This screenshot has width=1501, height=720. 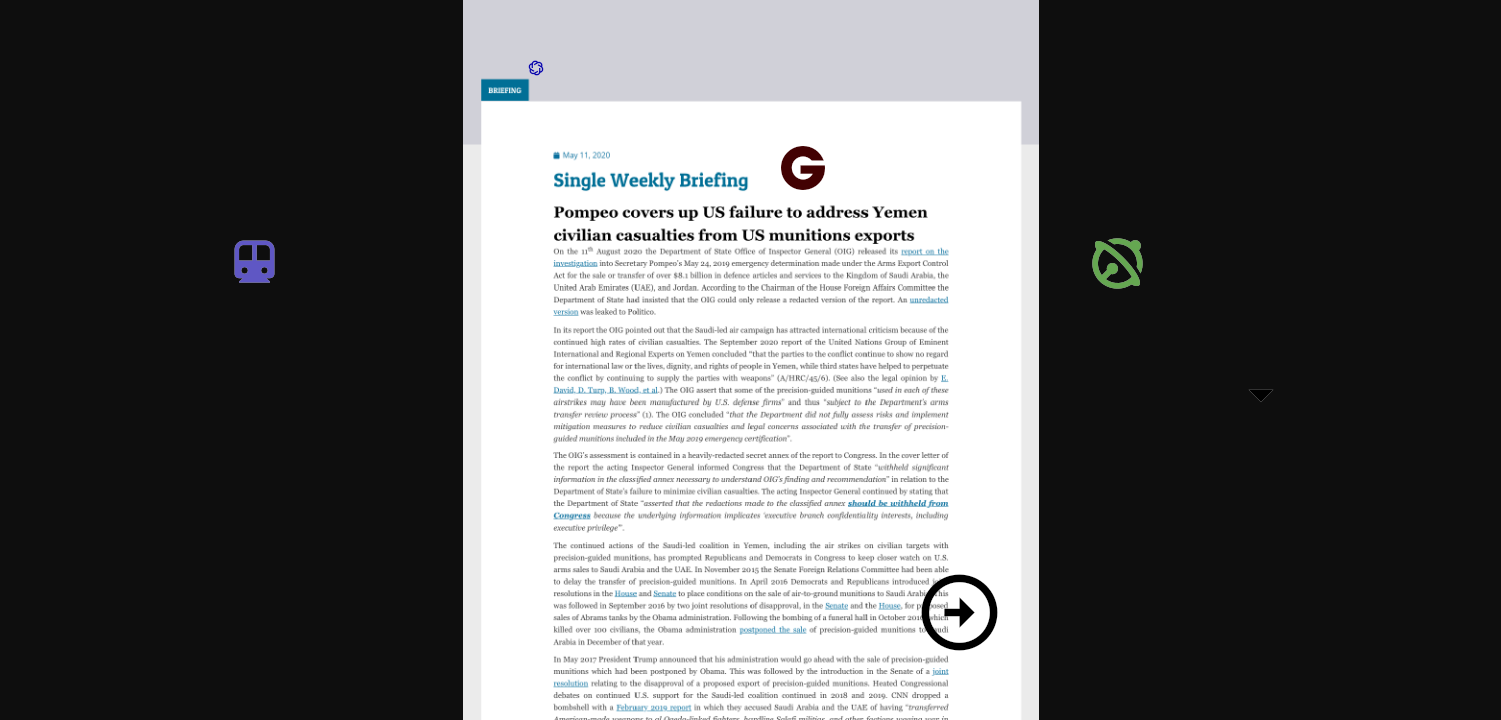 What do you see at coordinates (803, 168) in the screenshot?
I see `open the Groupon app` at bounding box center [803, 168].